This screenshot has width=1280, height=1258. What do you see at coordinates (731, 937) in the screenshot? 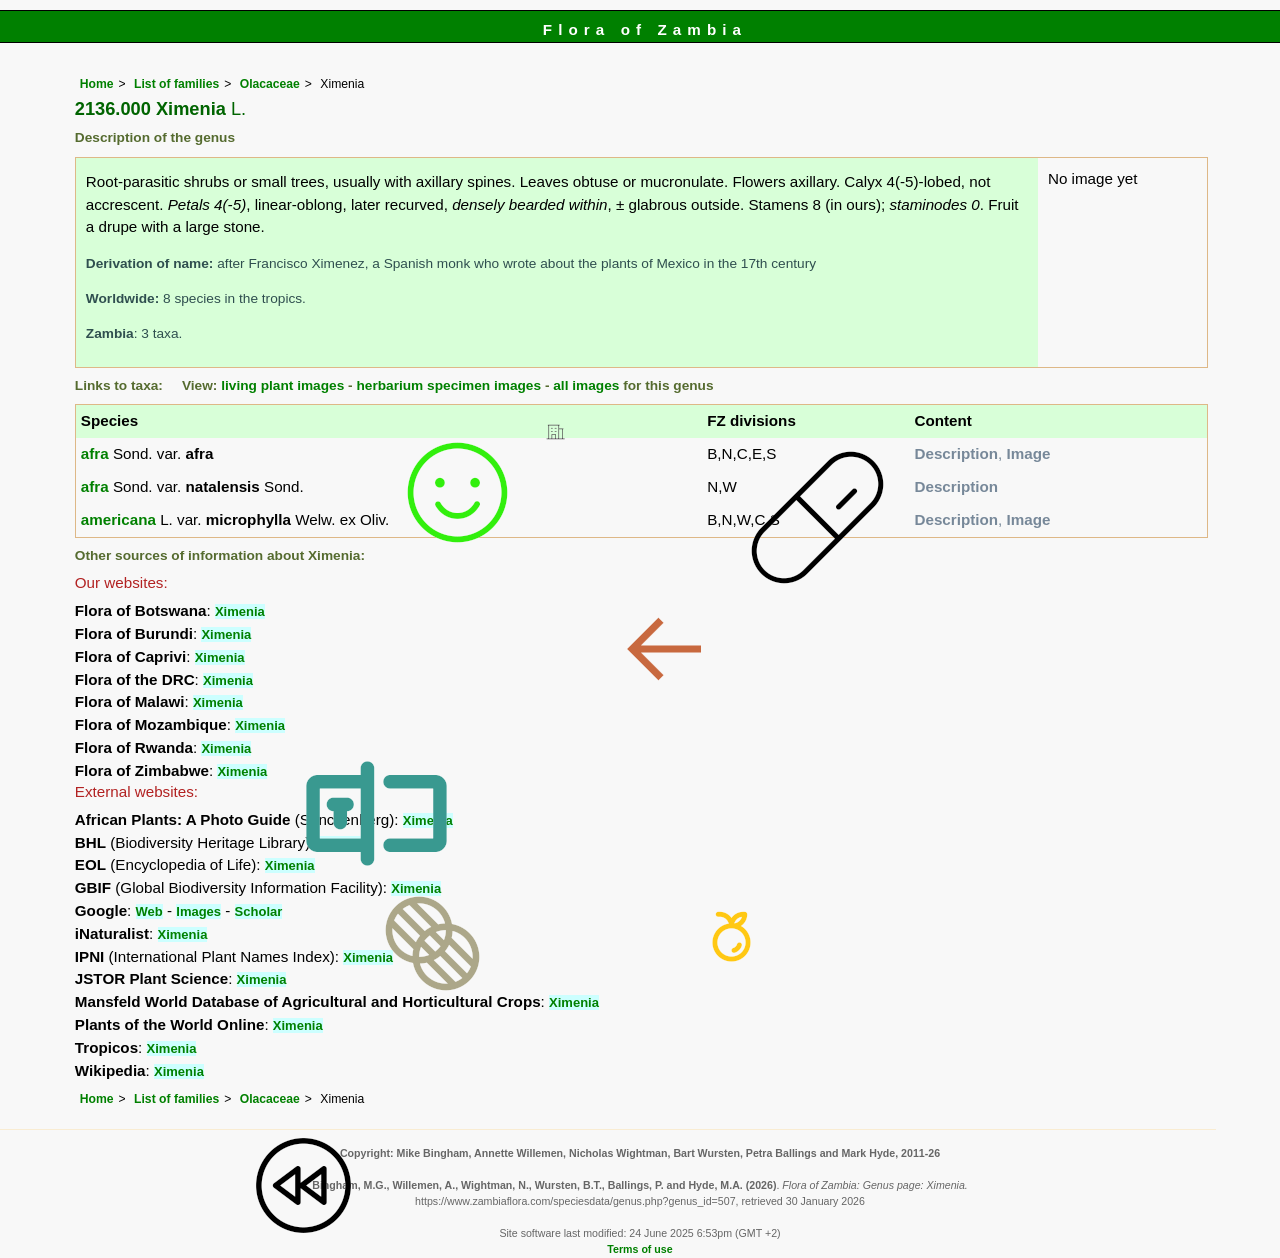
I see `select orange flavor or citrus option` at bounding box center [731, 937].